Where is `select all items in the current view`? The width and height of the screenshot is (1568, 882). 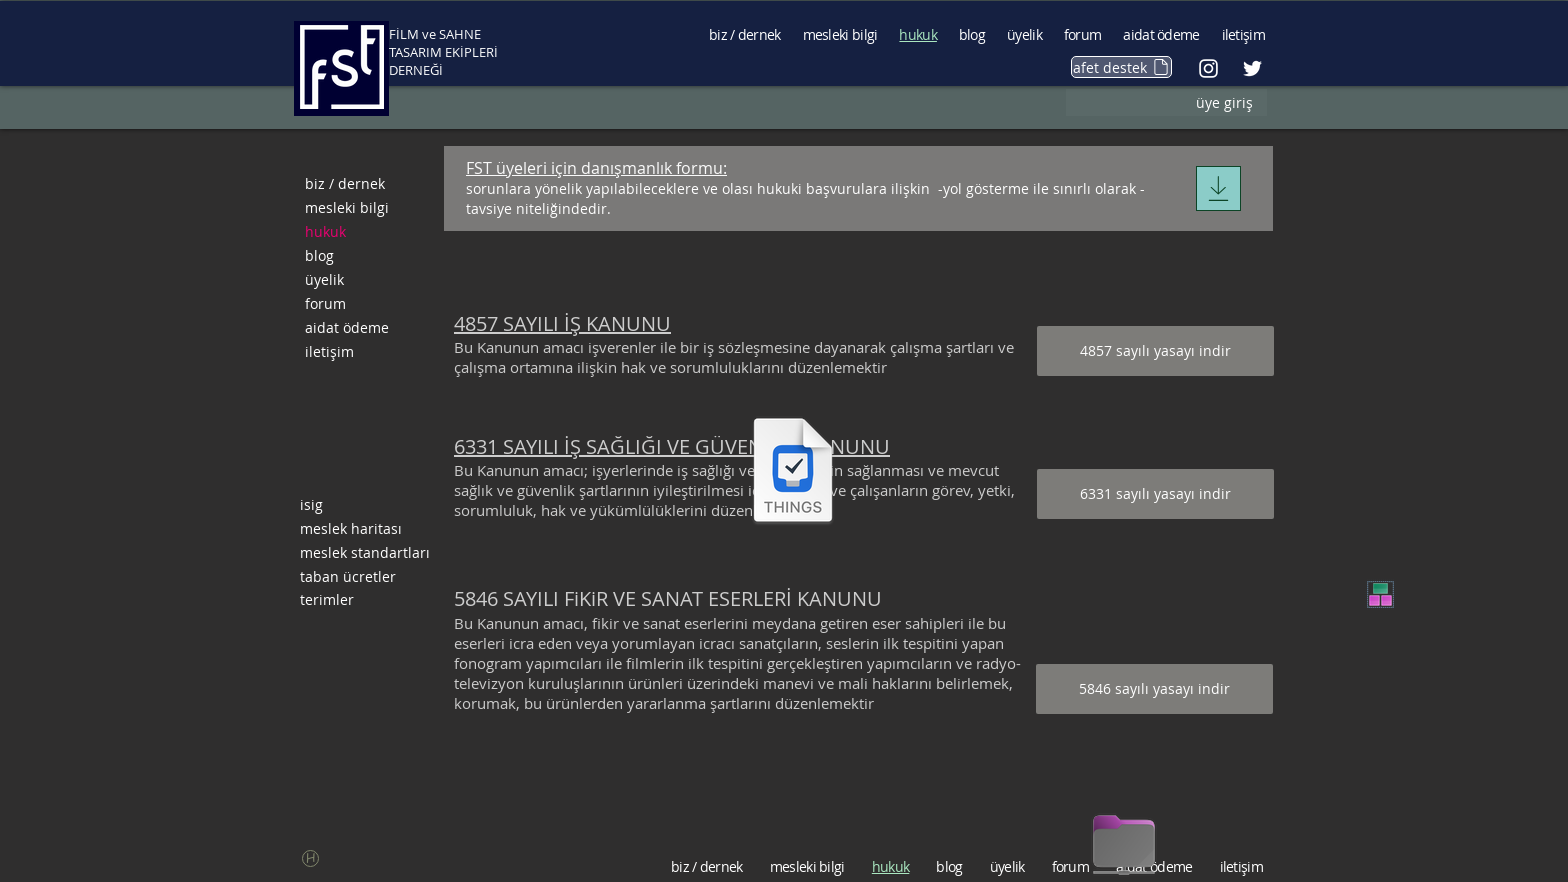
select all items in the current view is located at coordinates (1380, 594).